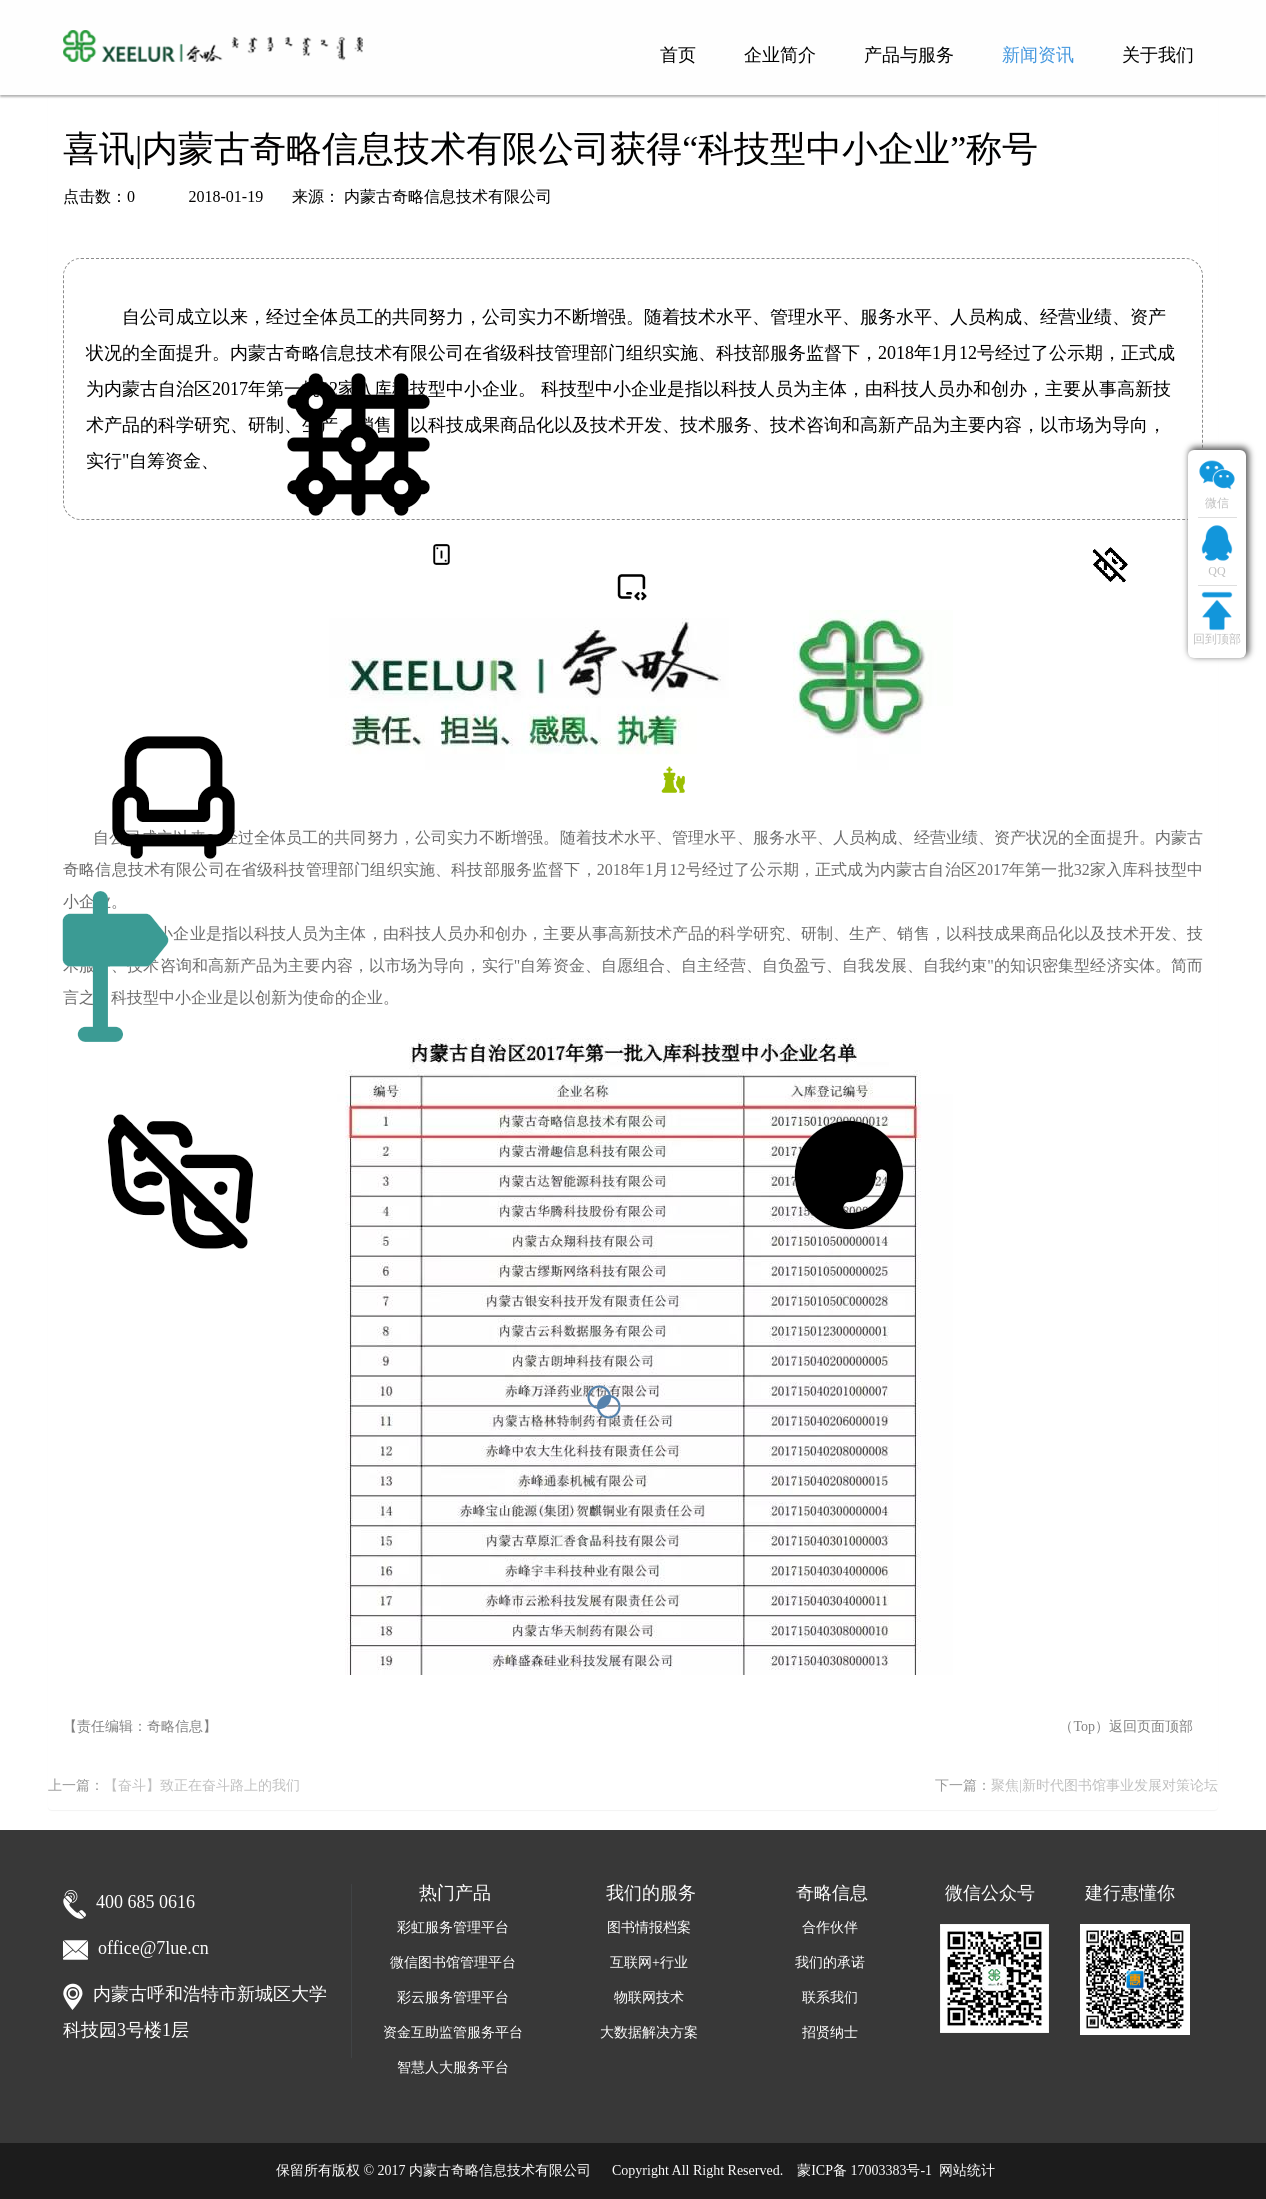  Describe the element at coordinates (631, 586) in the screenshot. I see `open code editor on tablet device` at that location.